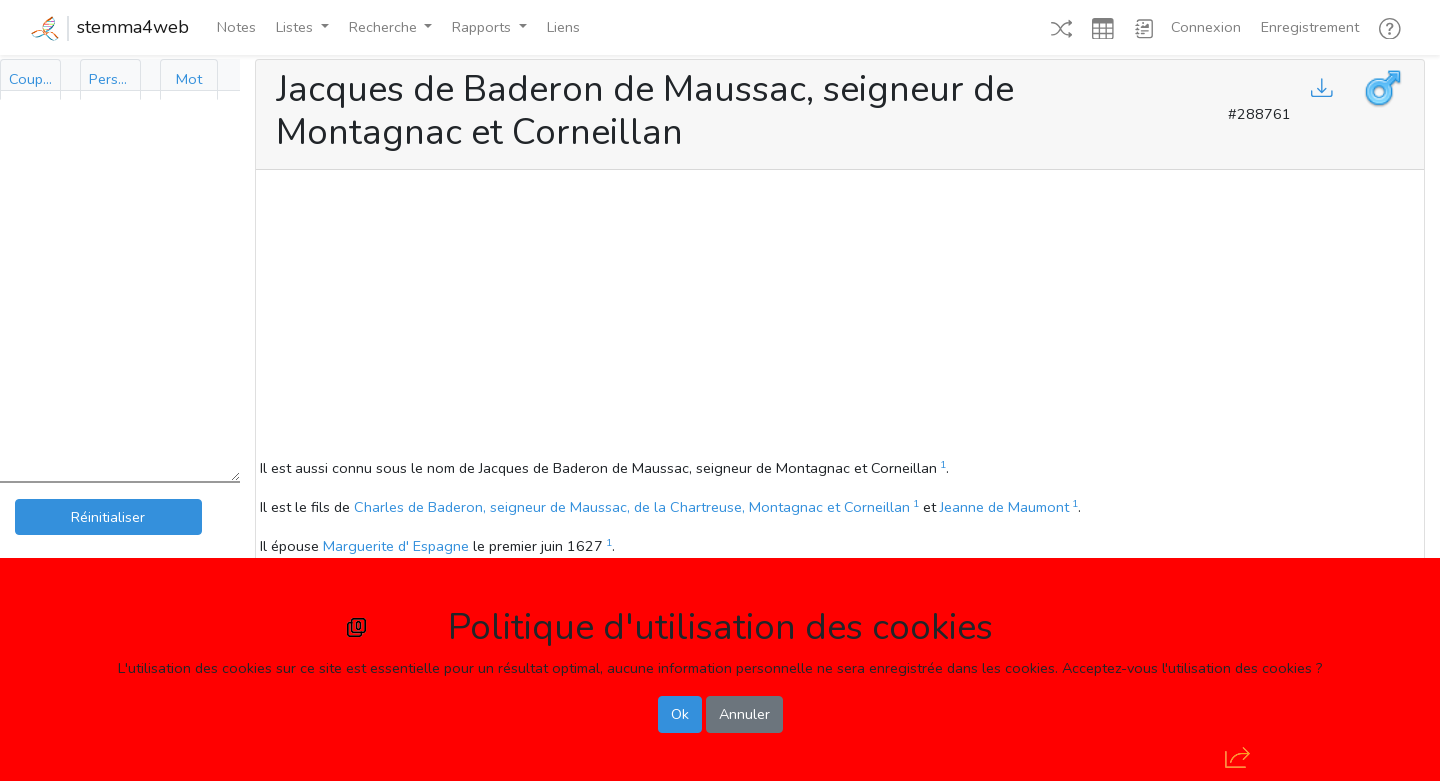 The width and height of the screenshot is (1440, 781). I want to click on share content with others, so click(1237, 756).